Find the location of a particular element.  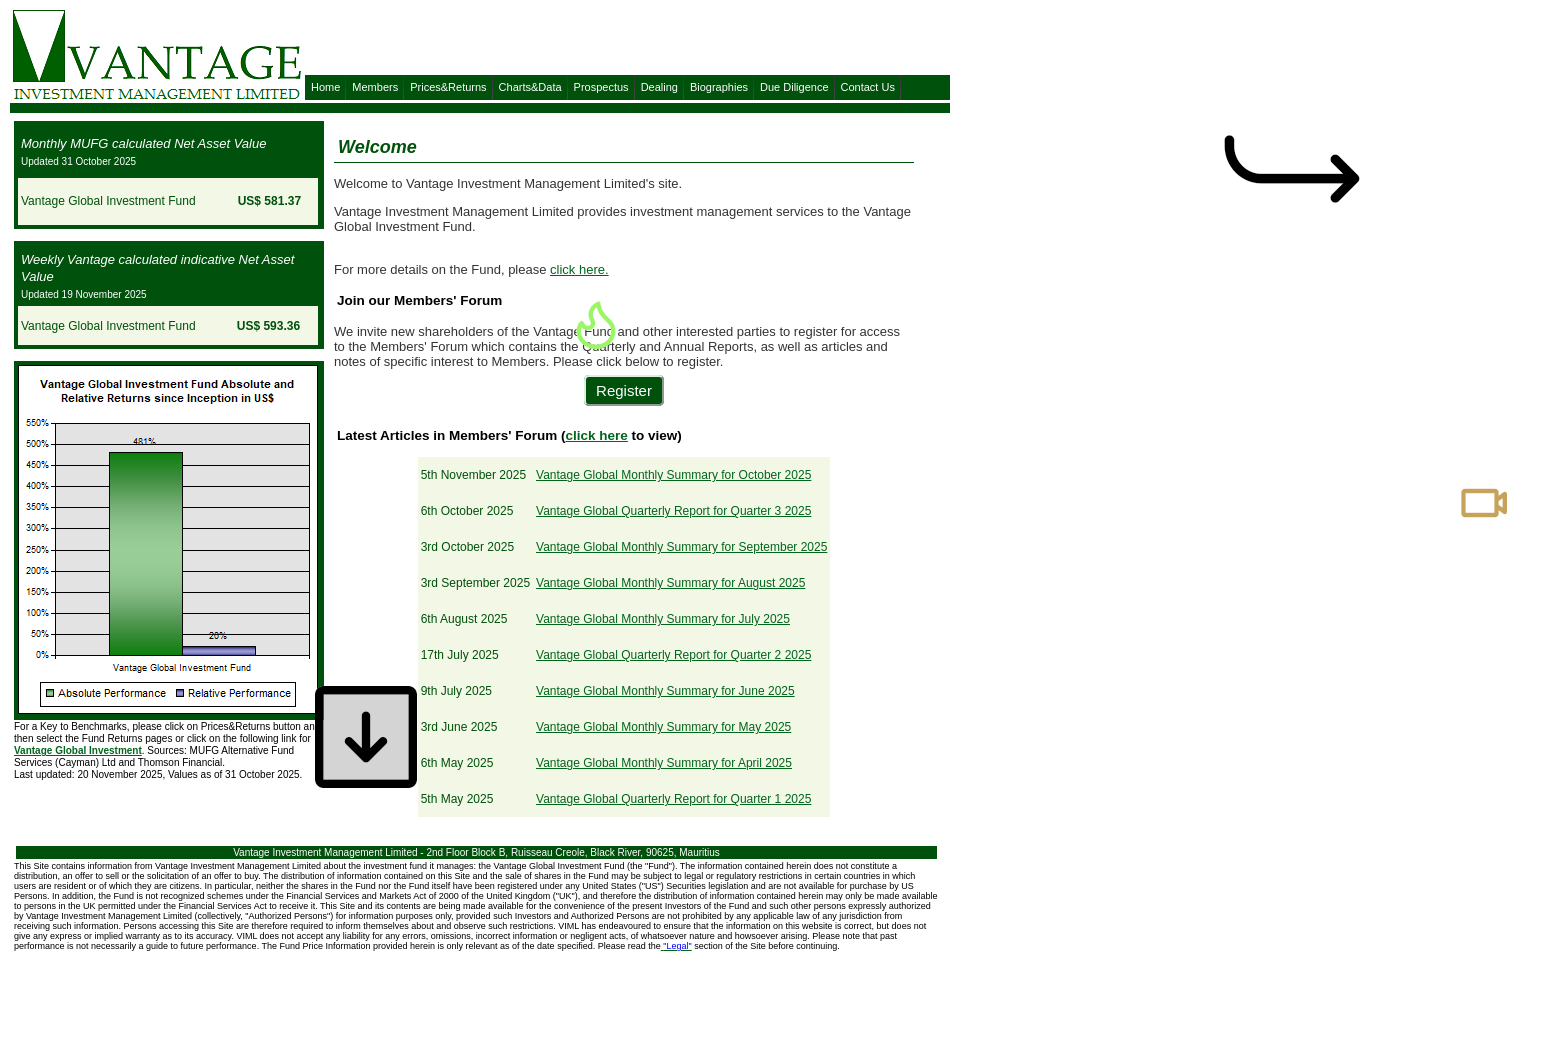

start a video call is located at coordinates (1483, 503).